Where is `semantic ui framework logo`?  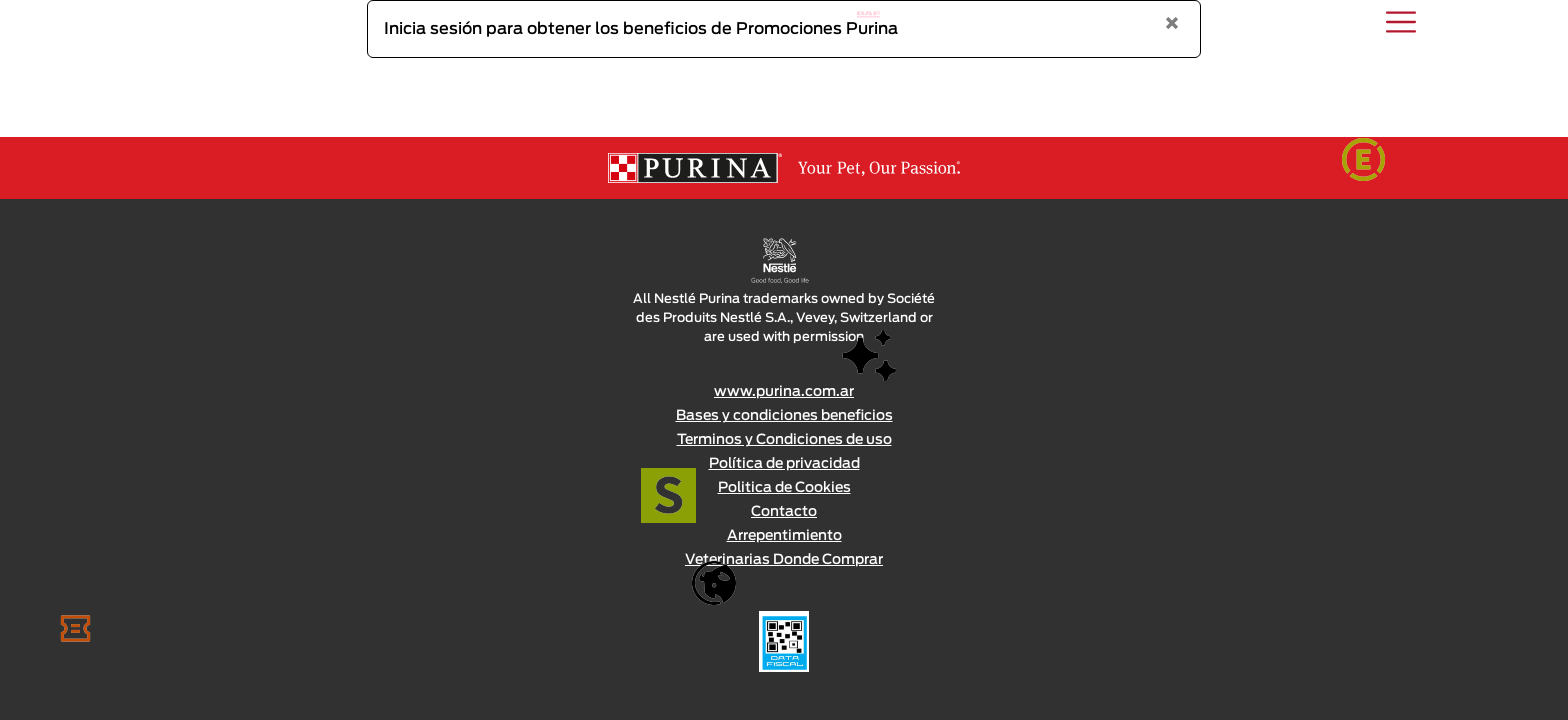 semantic ui framework logo is located at coordinates (668, 495).